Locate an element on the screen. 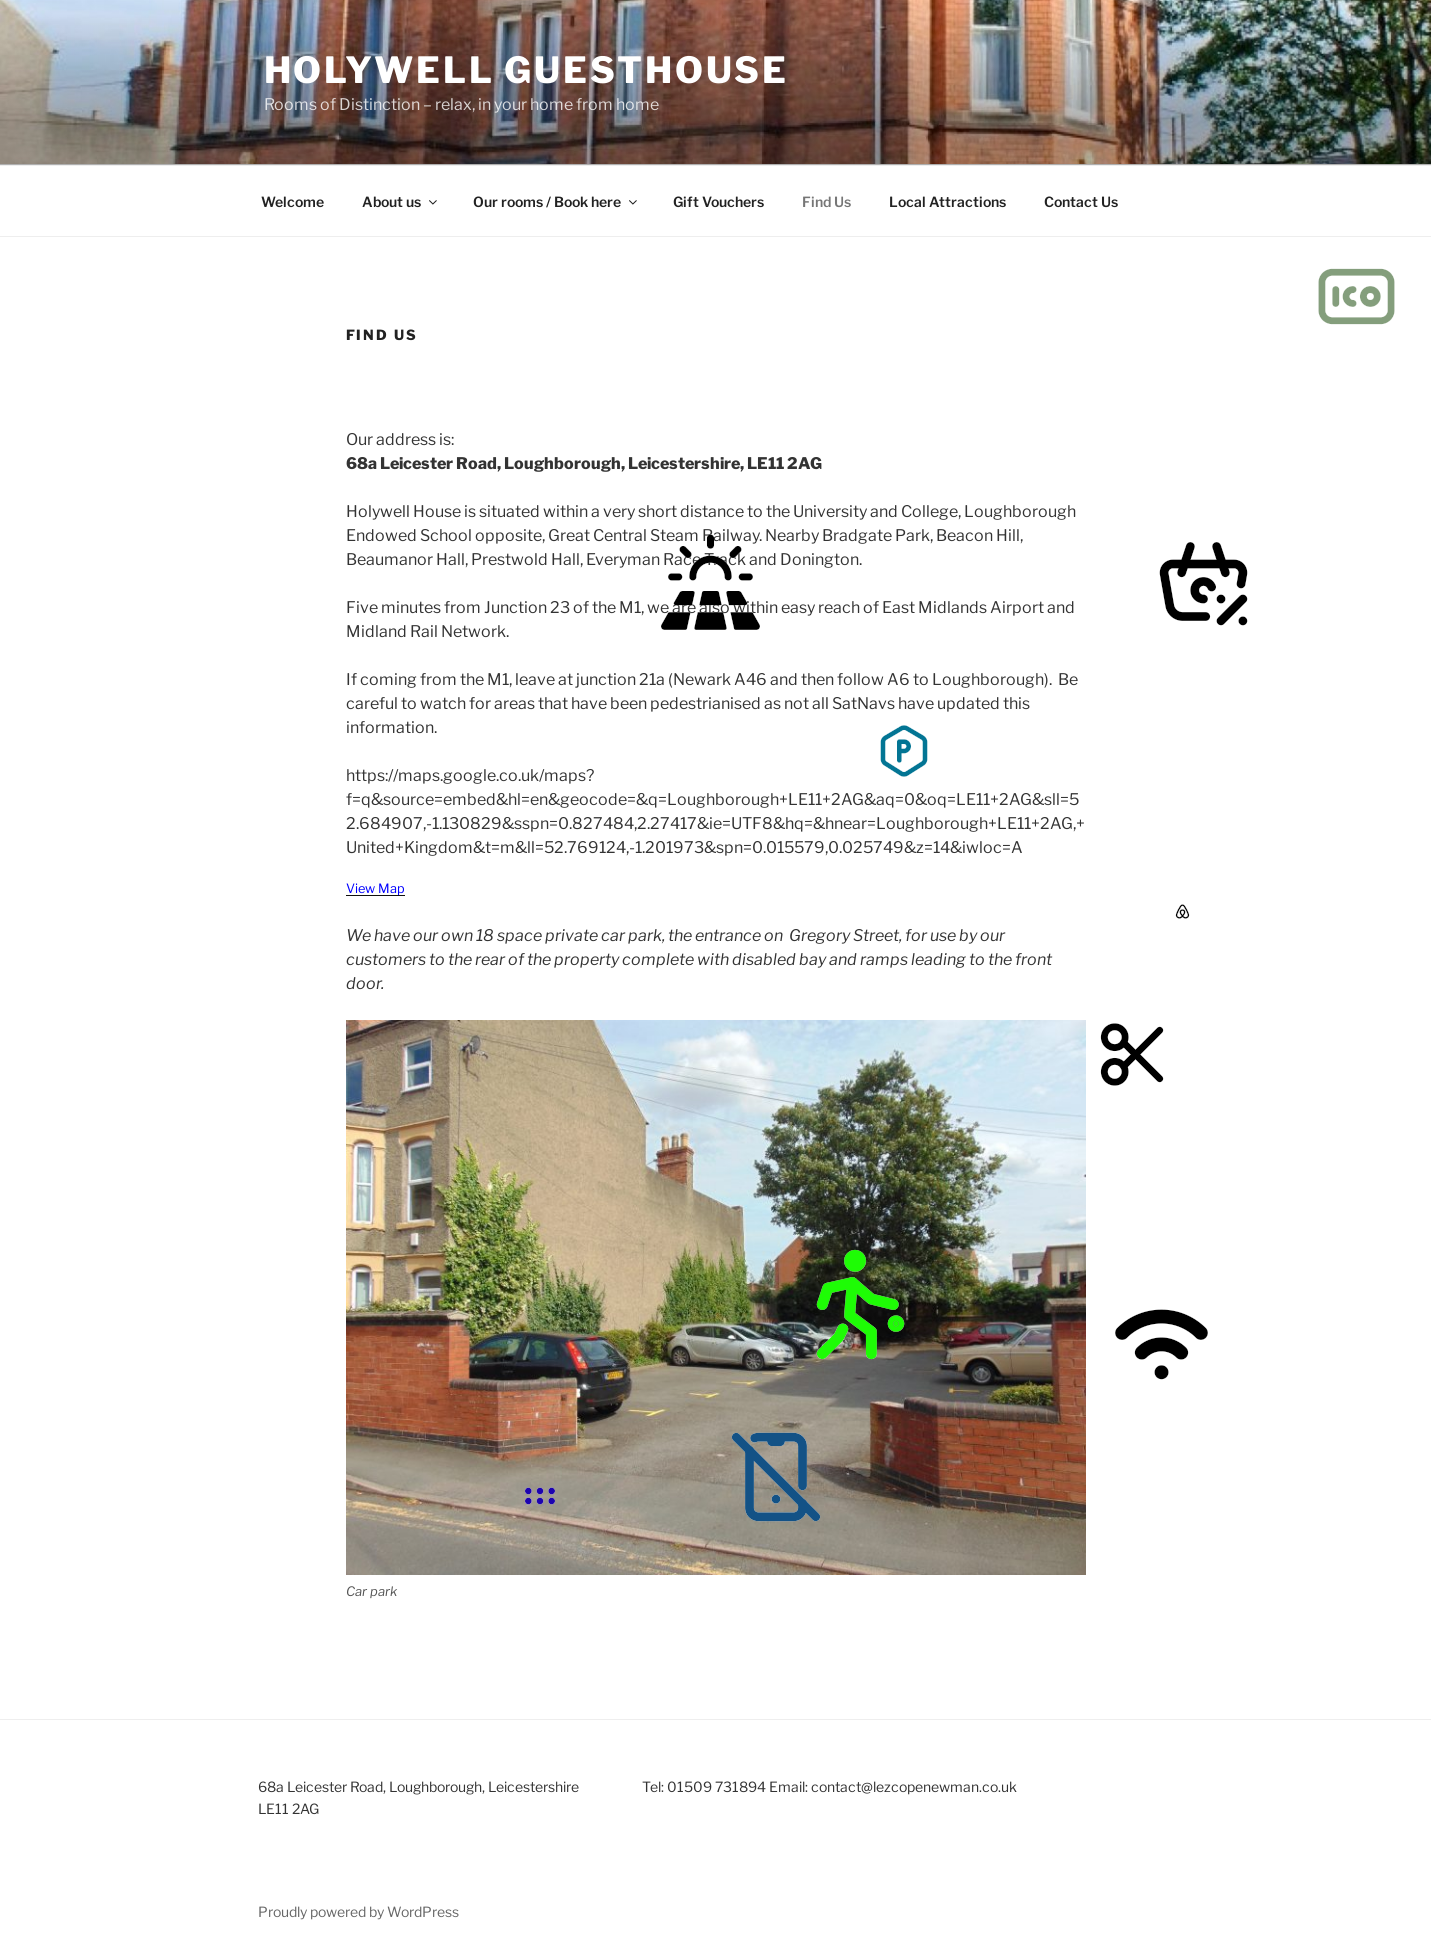 The image size is (1431, 1958). view solar panel status or energy production is located at coordinates (710, 587).